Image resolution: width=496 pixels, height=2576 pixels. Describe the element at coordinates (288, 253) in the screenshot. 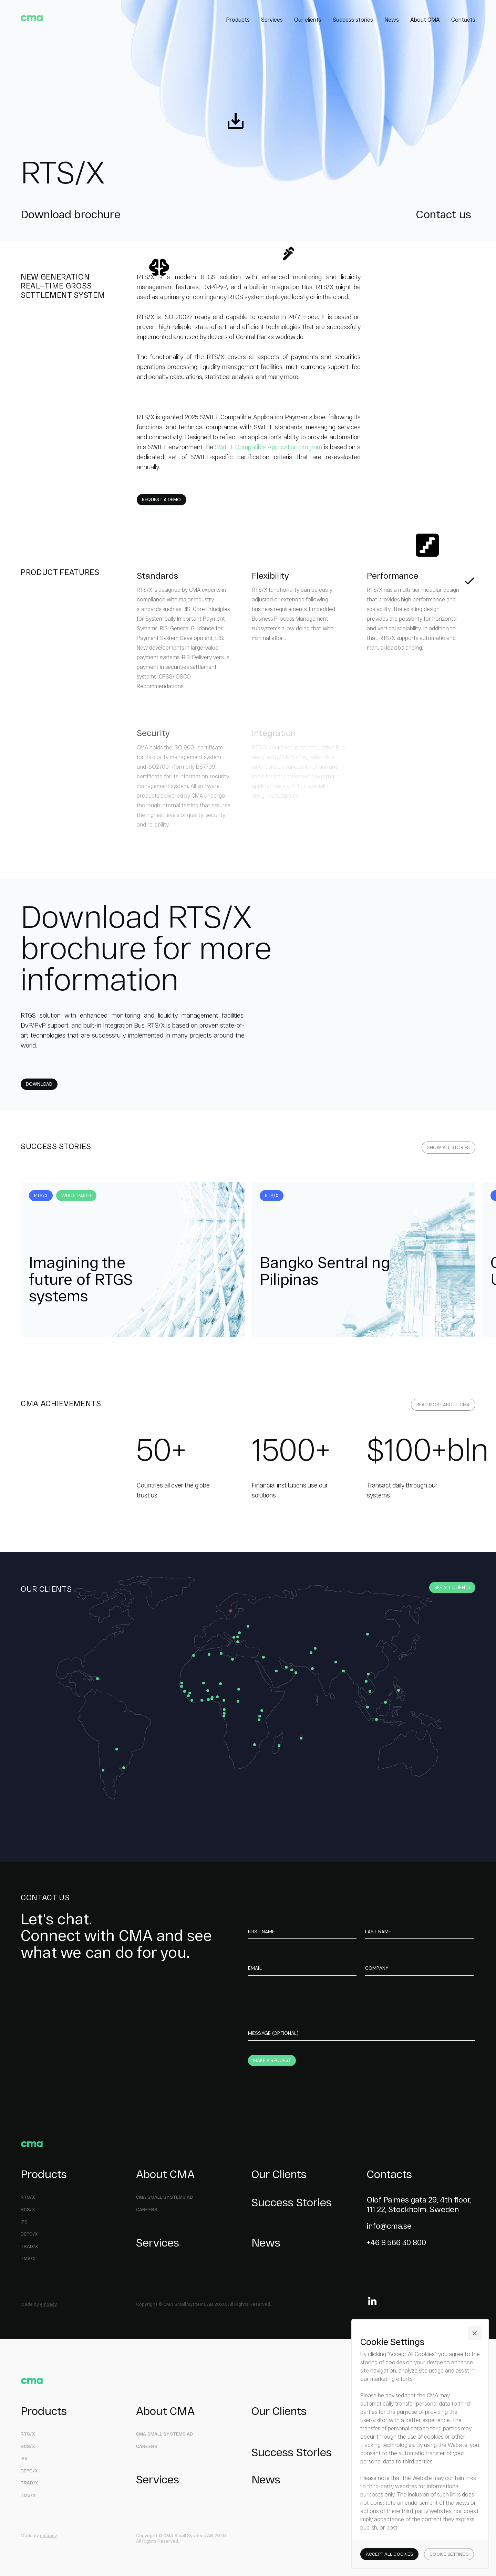

I see `access plumbing services or information` at that location.